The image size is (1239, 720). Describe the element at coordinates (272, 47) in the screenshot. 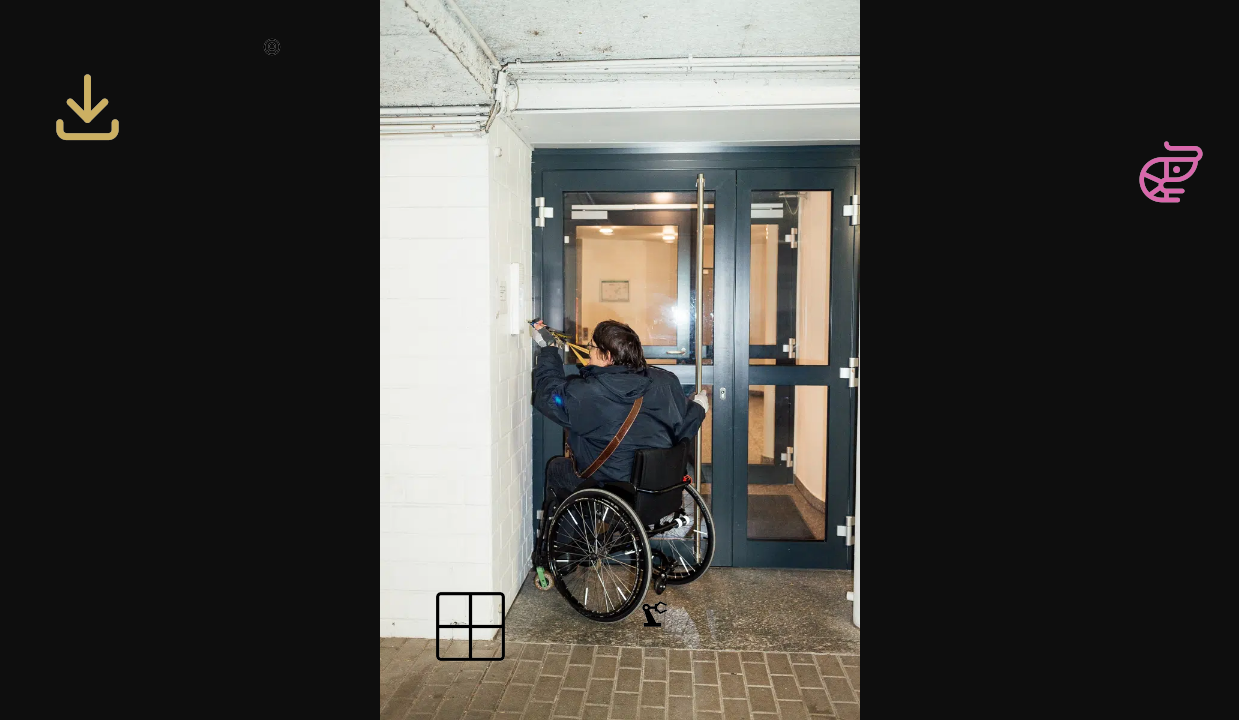

I see `view your profile` at that location.